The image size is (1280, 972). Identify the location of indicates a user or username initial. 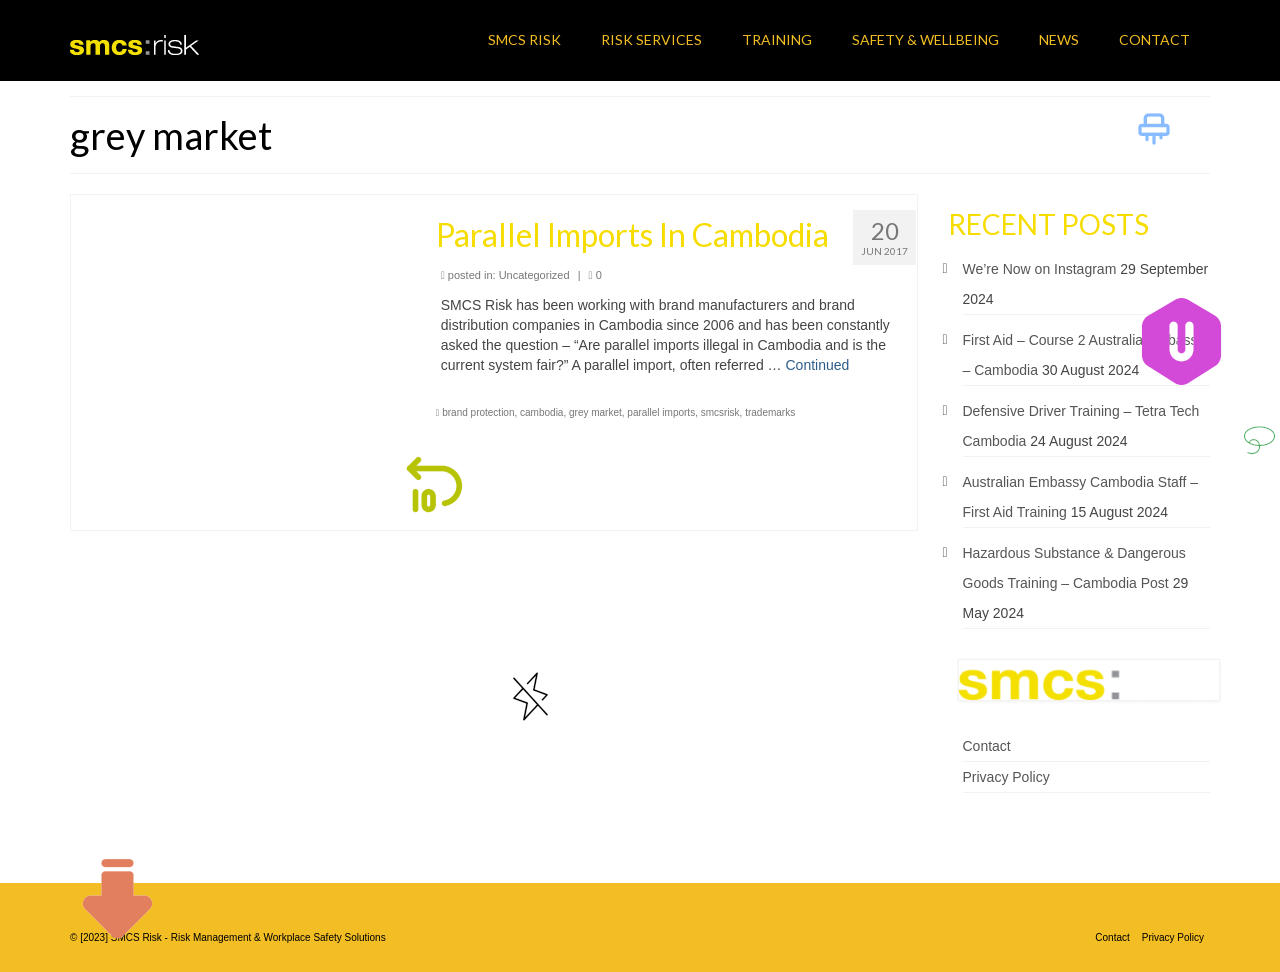
(1181, 341).